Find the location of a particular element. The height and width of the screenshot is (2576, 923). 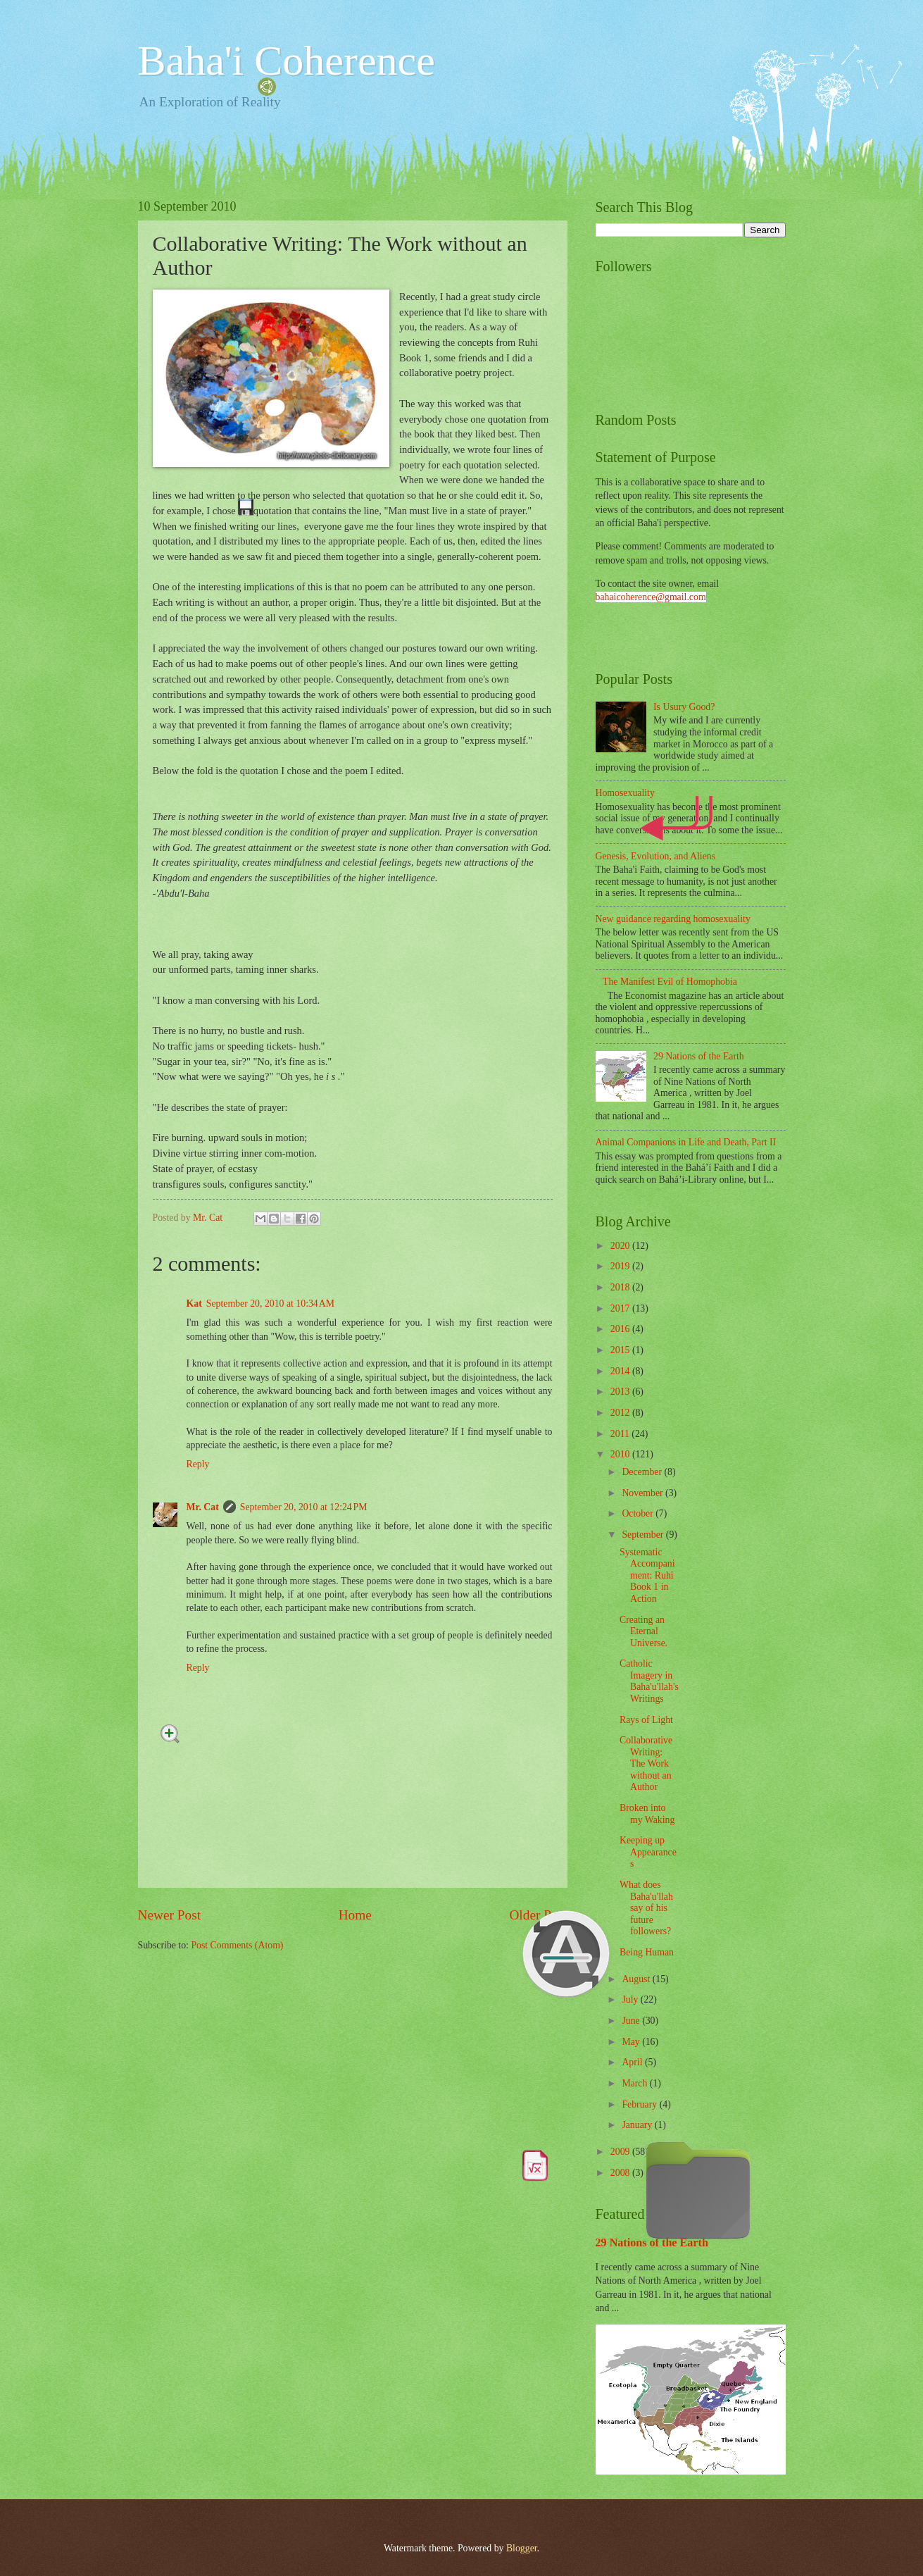

check for available software updates is located at coordinates (566, 1954).